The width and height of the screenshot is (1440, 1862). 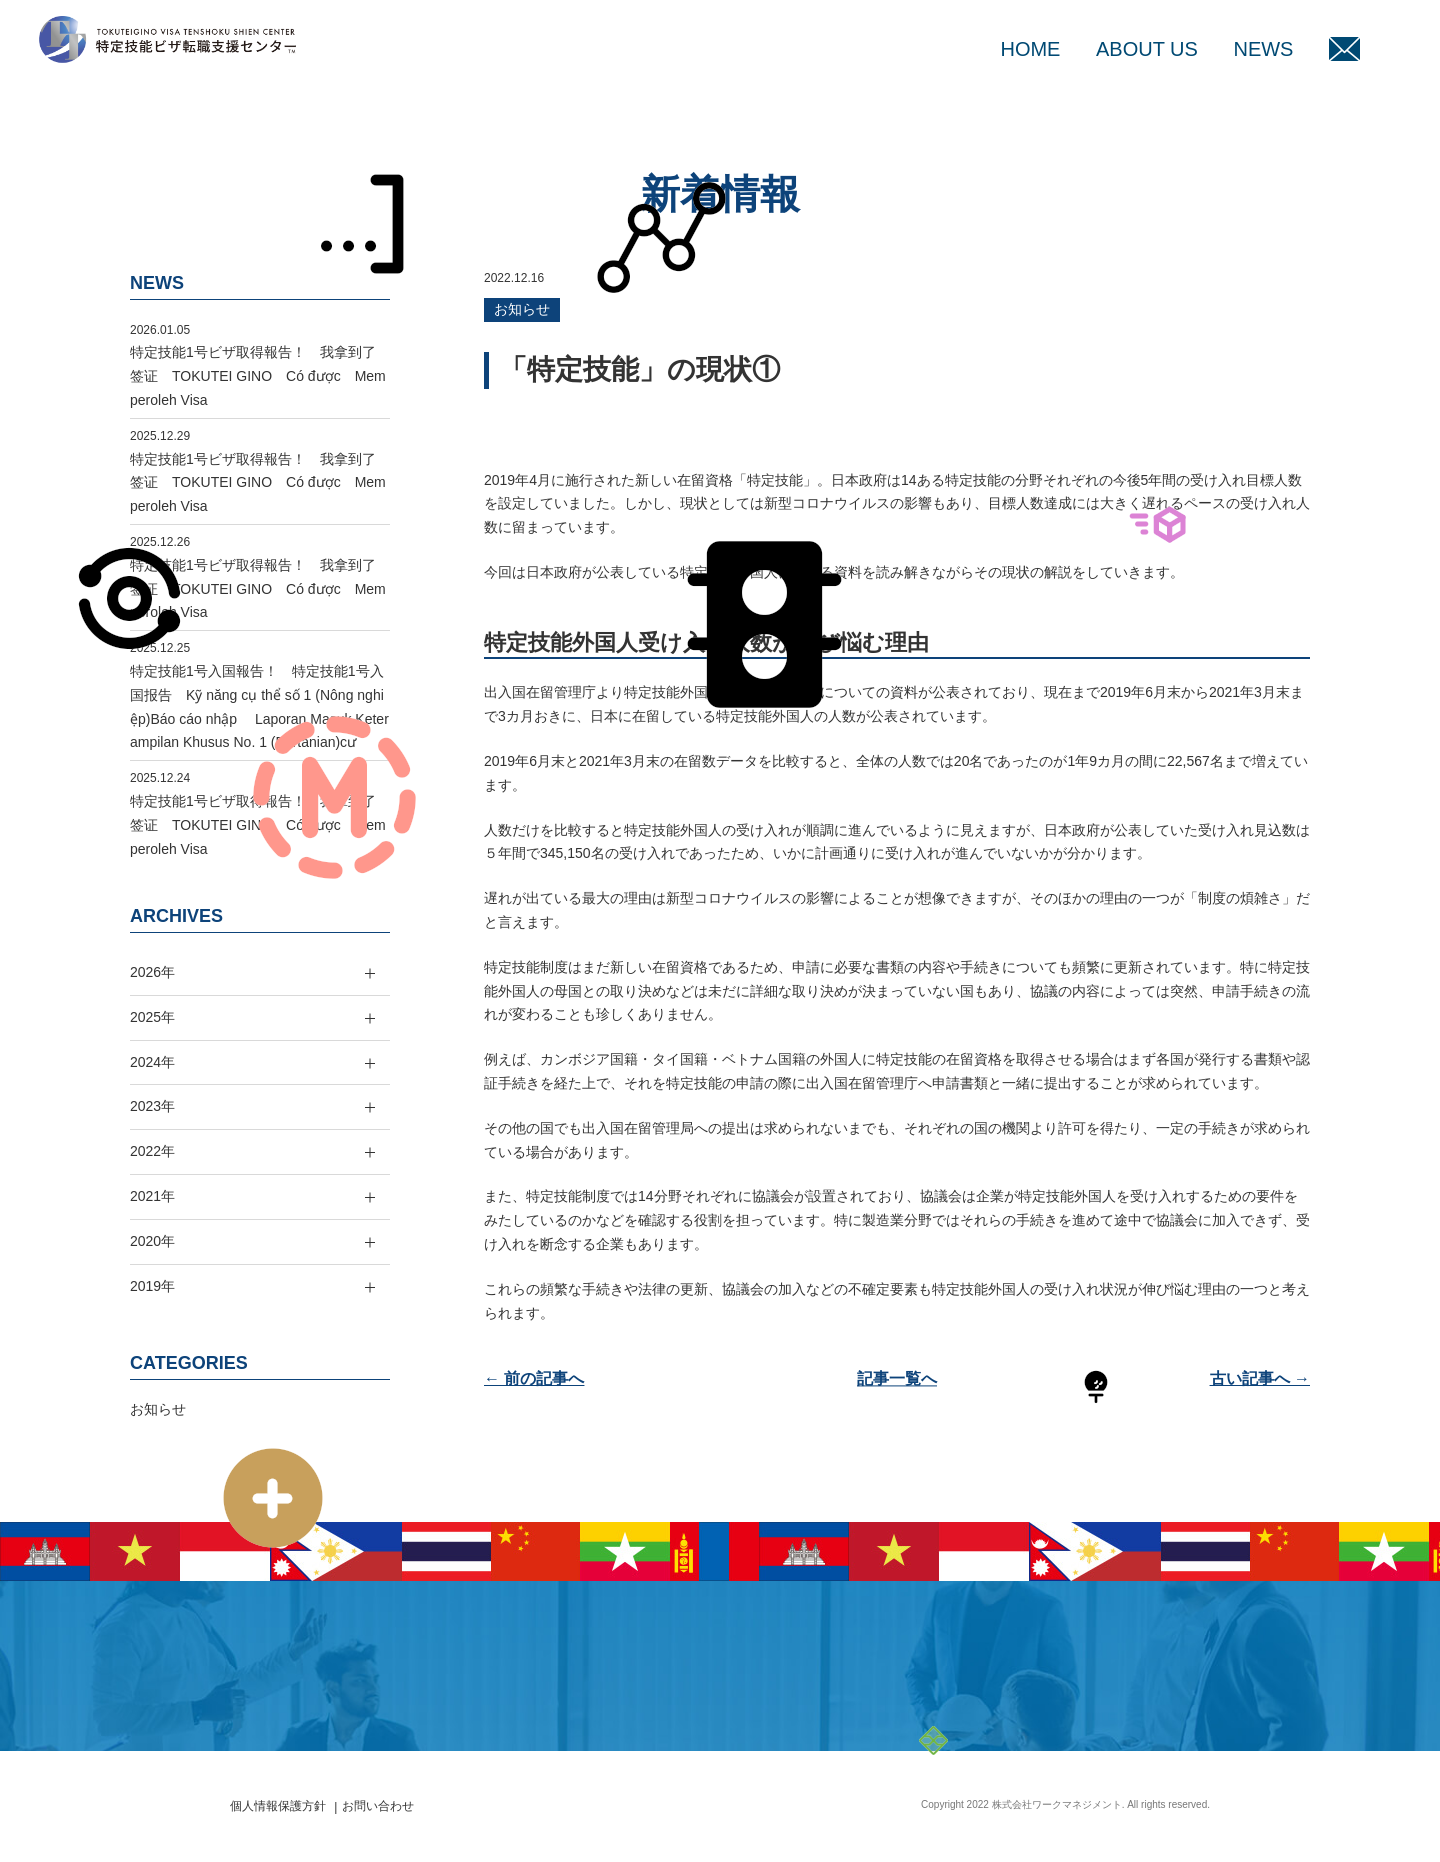 What do you see at coordinates (933, 1740) in the screenshot?
I see `pay or receive money via pix` at bounding box center [933, 1740].